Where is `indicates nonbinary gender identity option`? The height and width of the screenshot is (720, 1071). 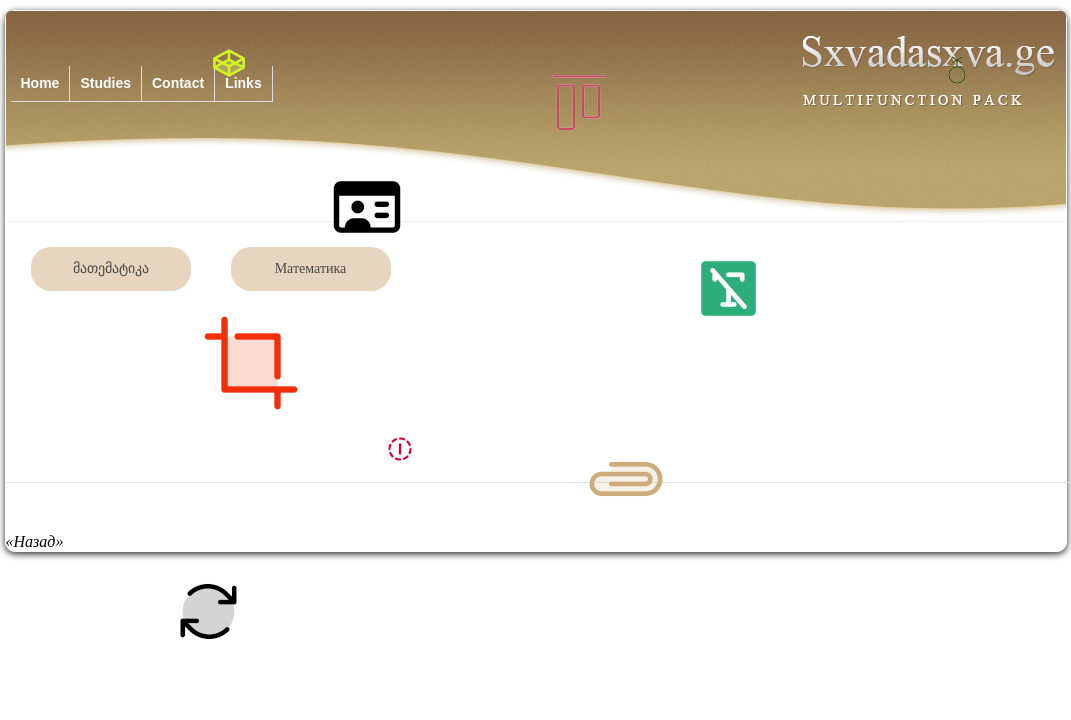
indicates nonbinary gender identity option is located at coordinates (957, 70).